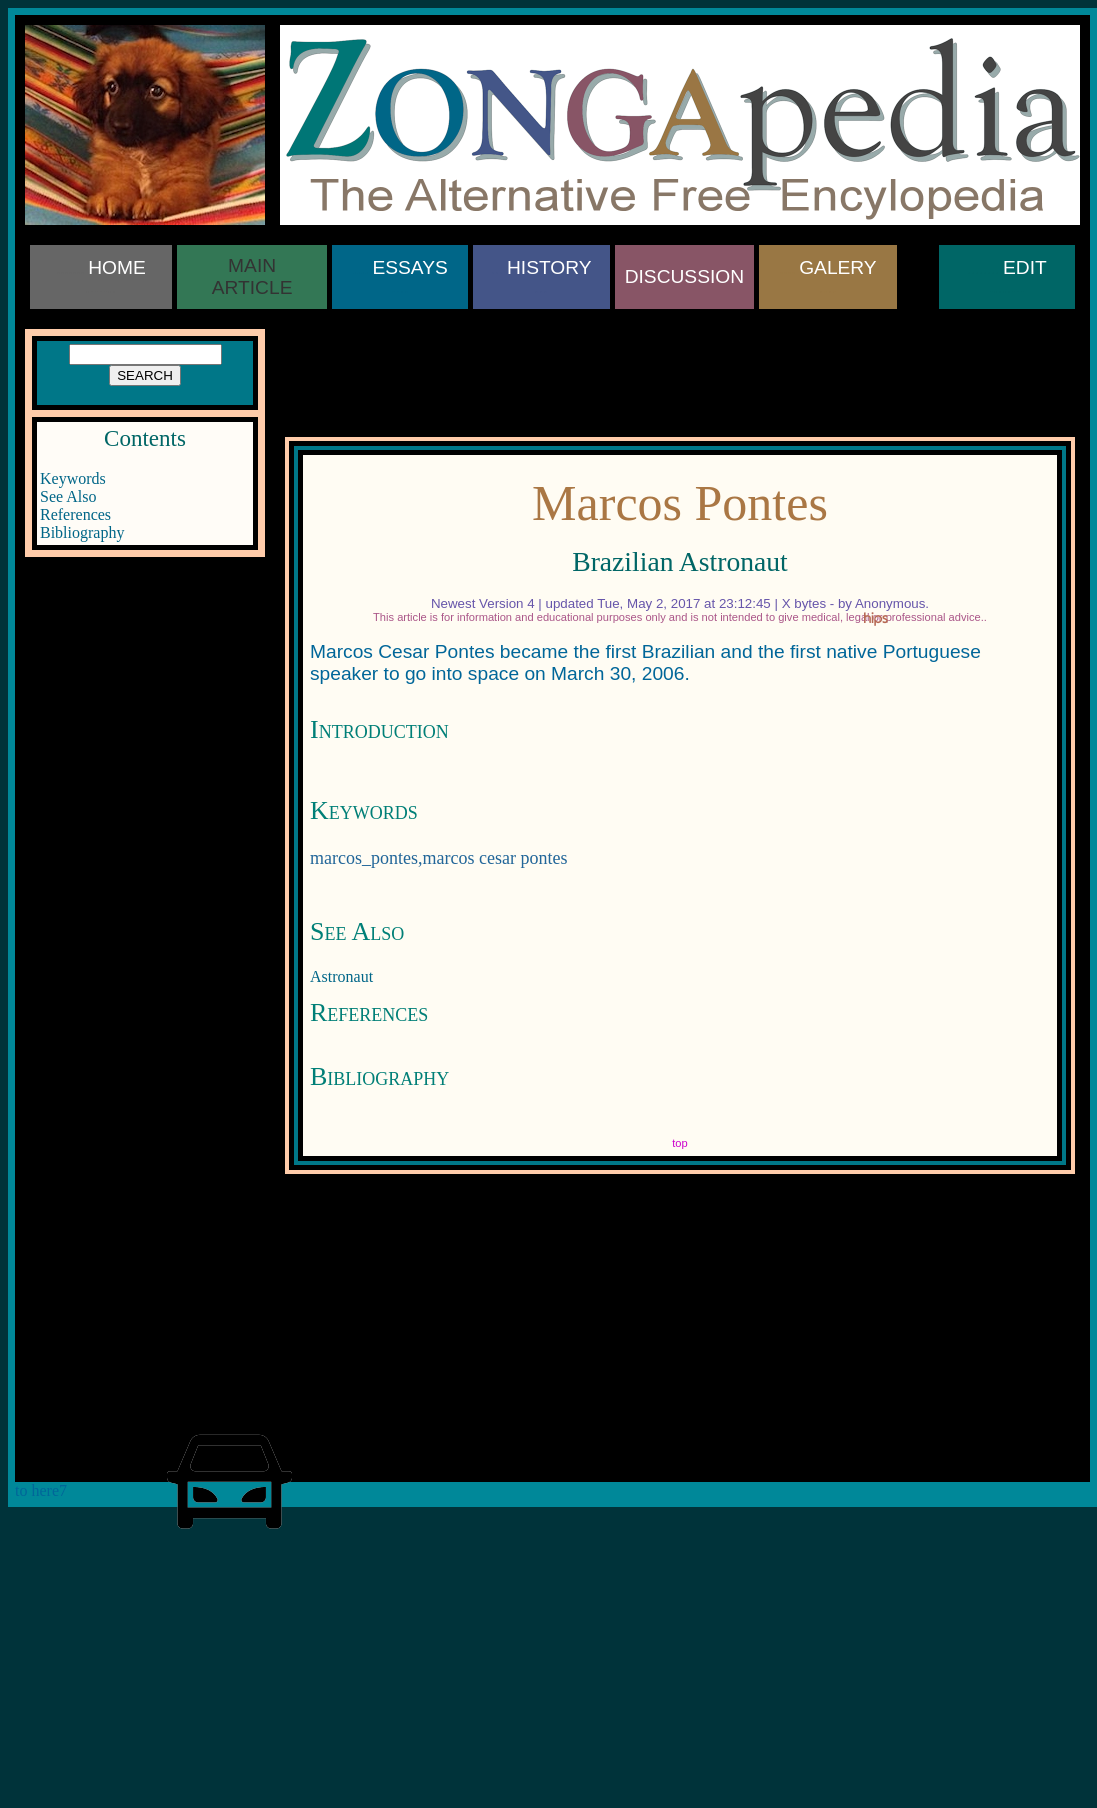 Image resolution: width=1097 pixels, height=1808 pixels. What do you see at coordinates (229, 1476) in the screenshot?
I see `view car or vehicle location` at bounding box center [229, 1476].